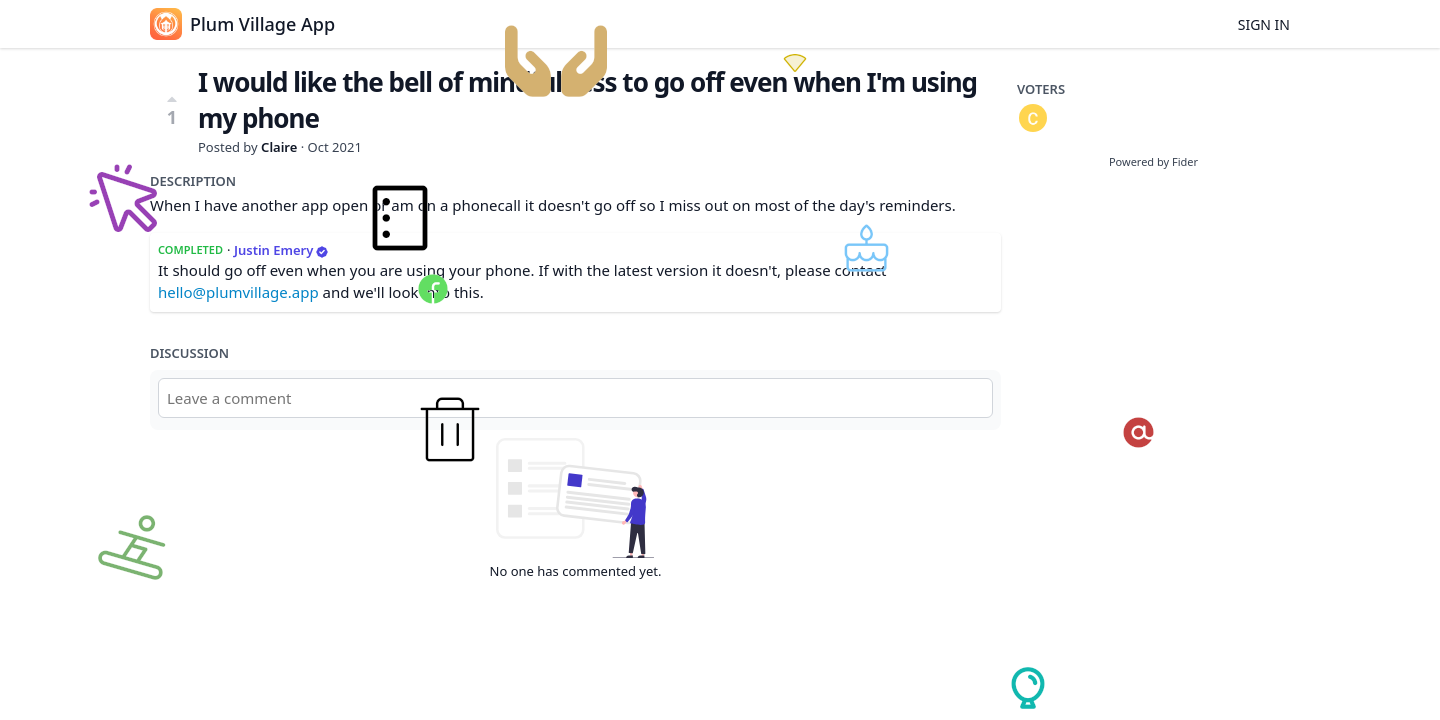  I want to click on click or tap to interact, so click(127, 202).